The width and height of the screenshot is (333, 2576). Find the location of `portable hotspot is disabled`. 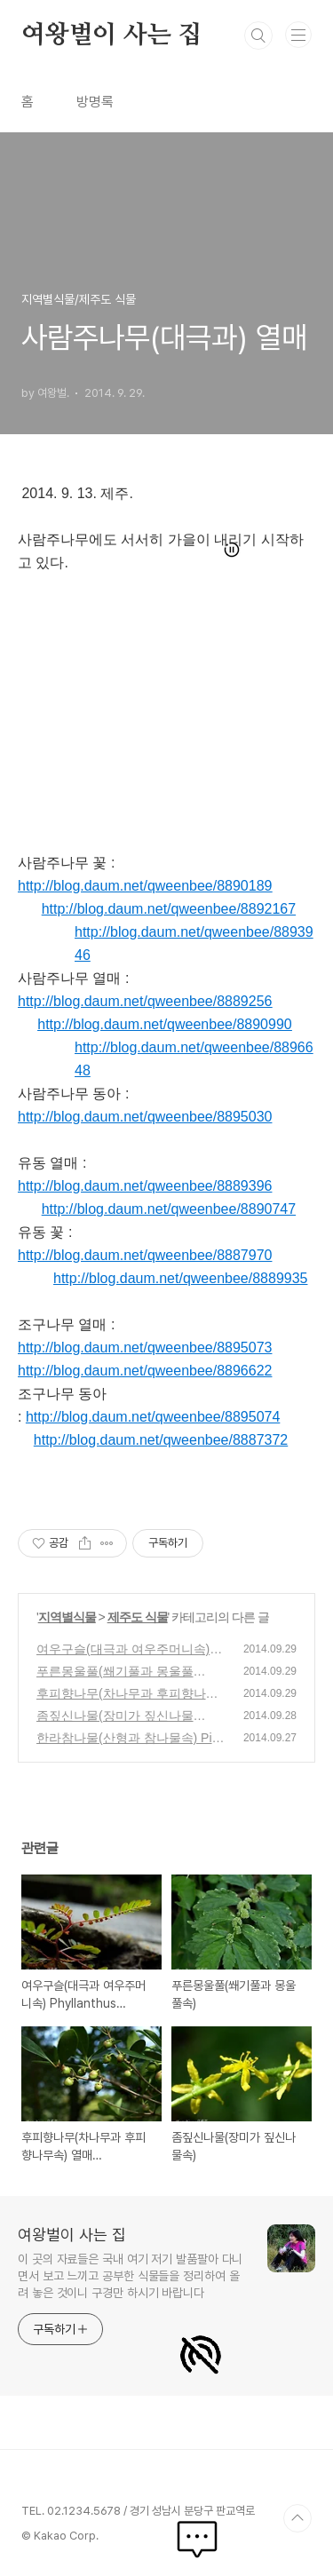

portable hotspot is disabled is located at coordinates (201, 2356).